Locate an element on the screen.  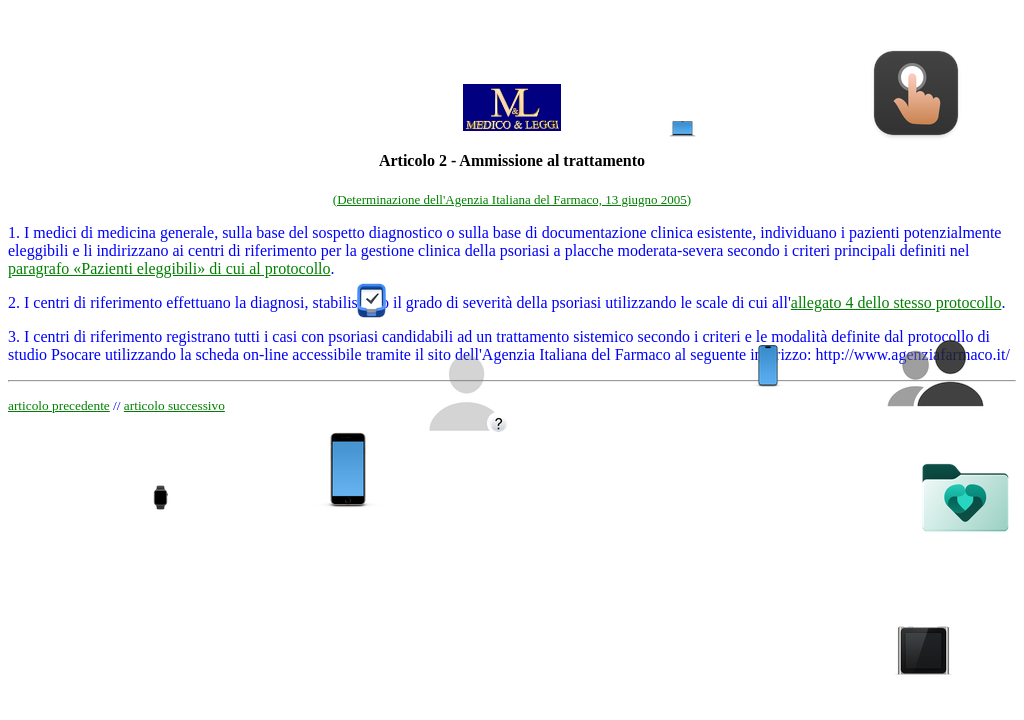
view group or shared folder is located at coordinates (935, 363).